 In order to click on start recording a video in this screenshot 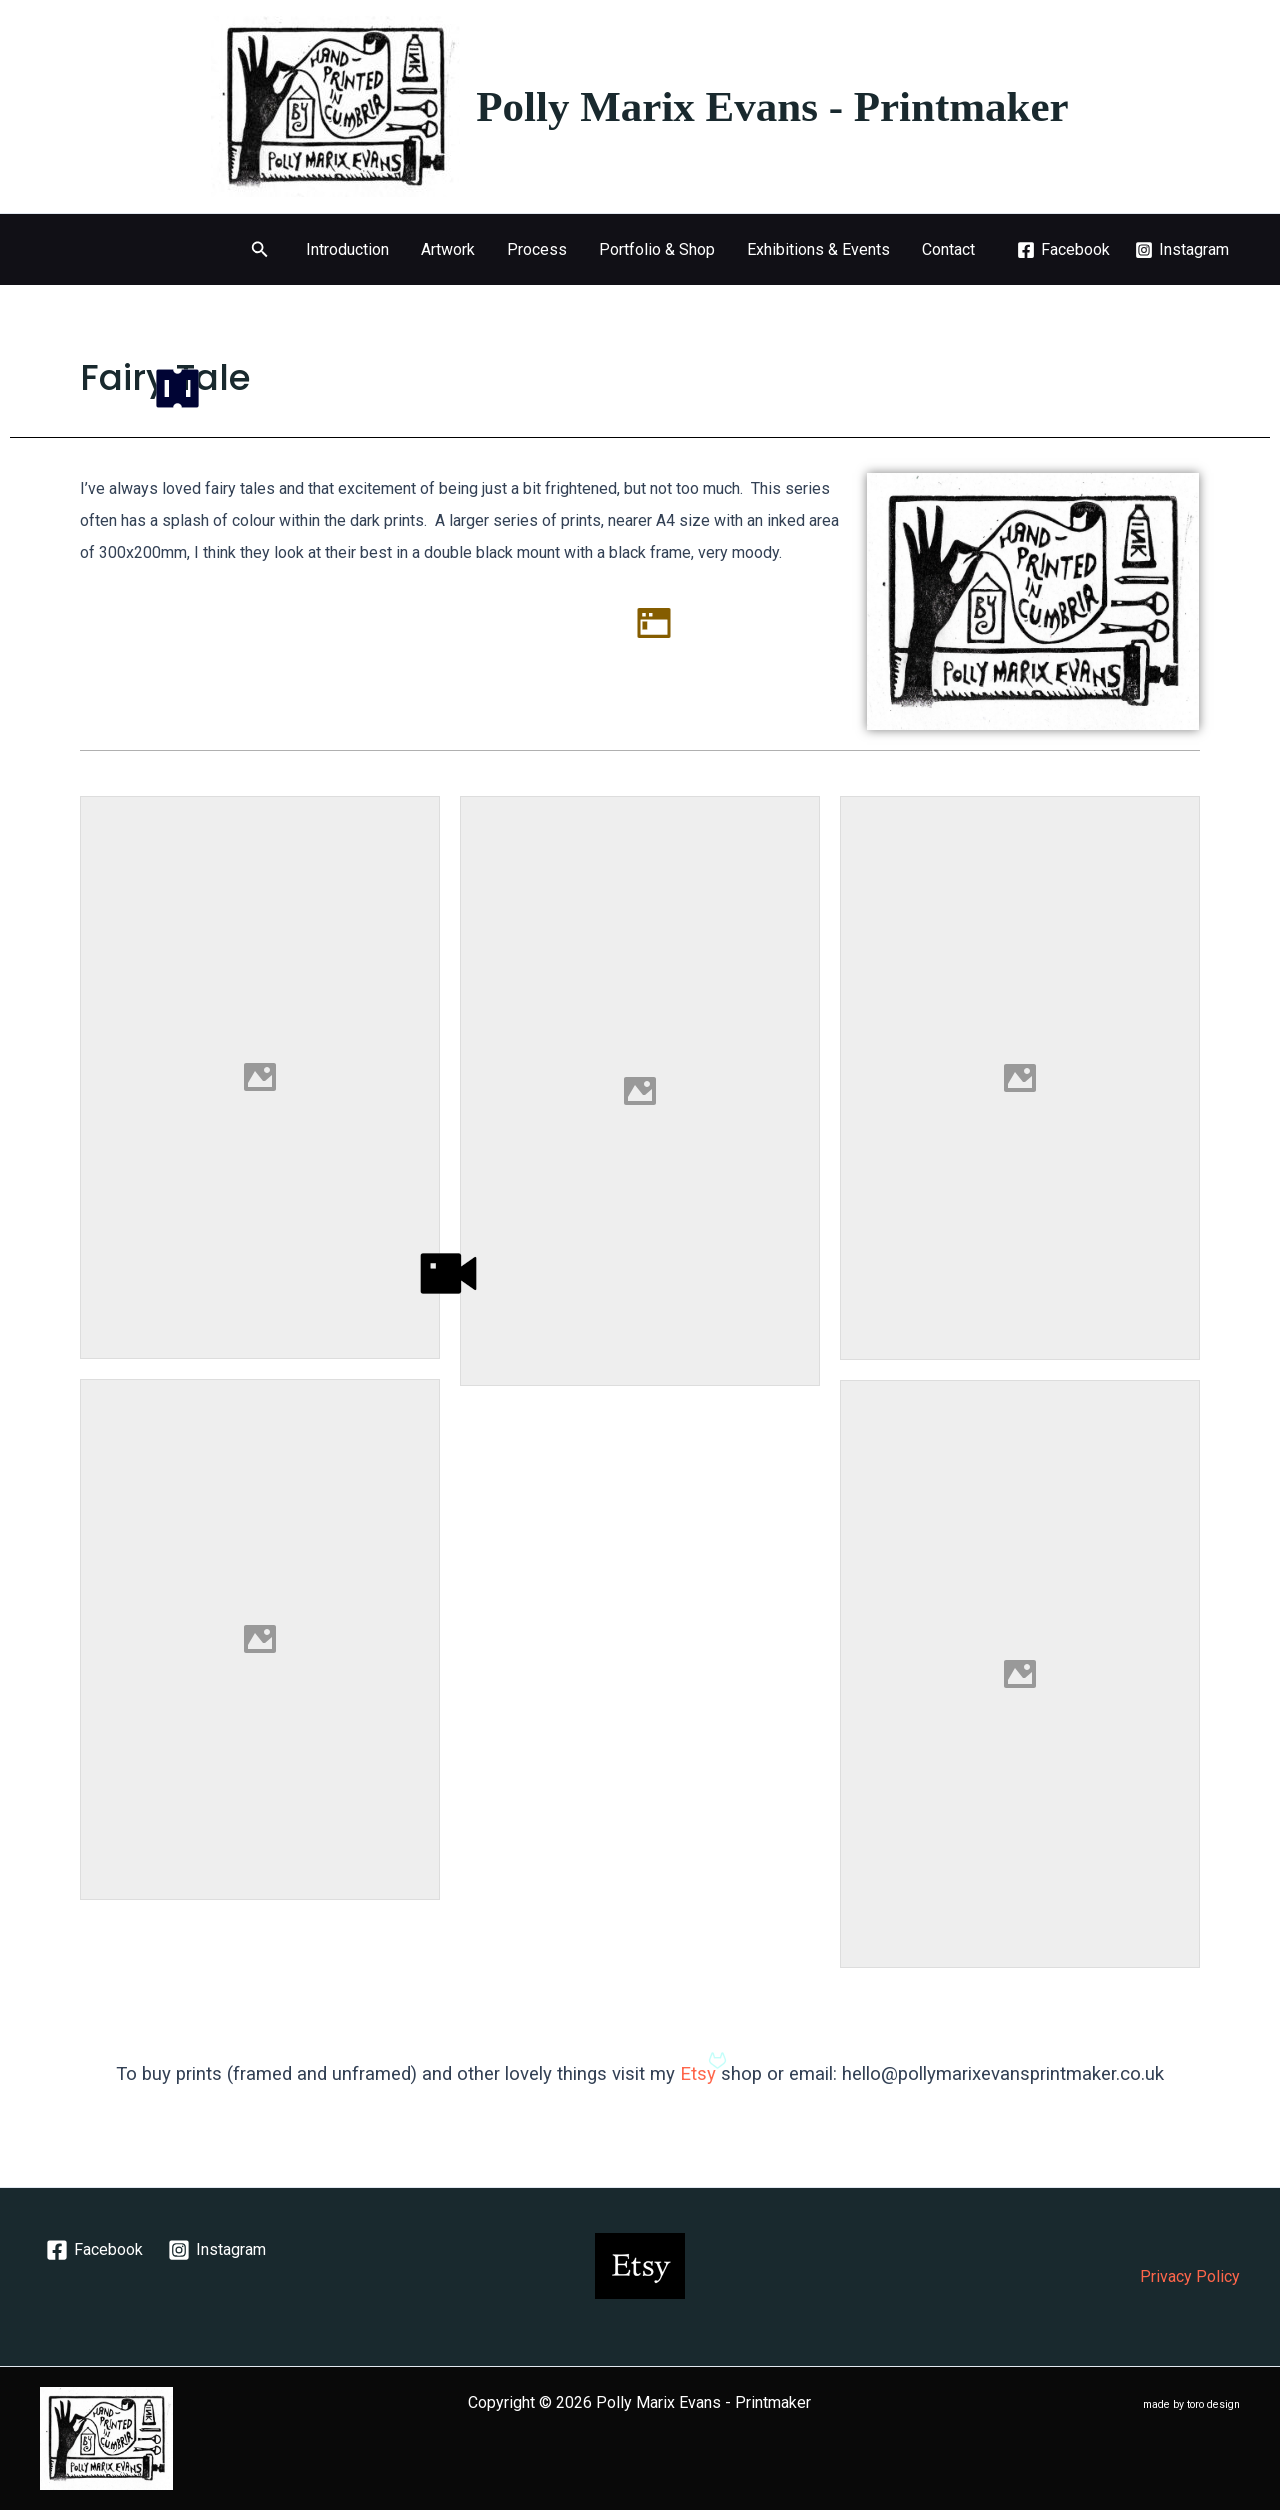, I will do `click(448, 1273)`.